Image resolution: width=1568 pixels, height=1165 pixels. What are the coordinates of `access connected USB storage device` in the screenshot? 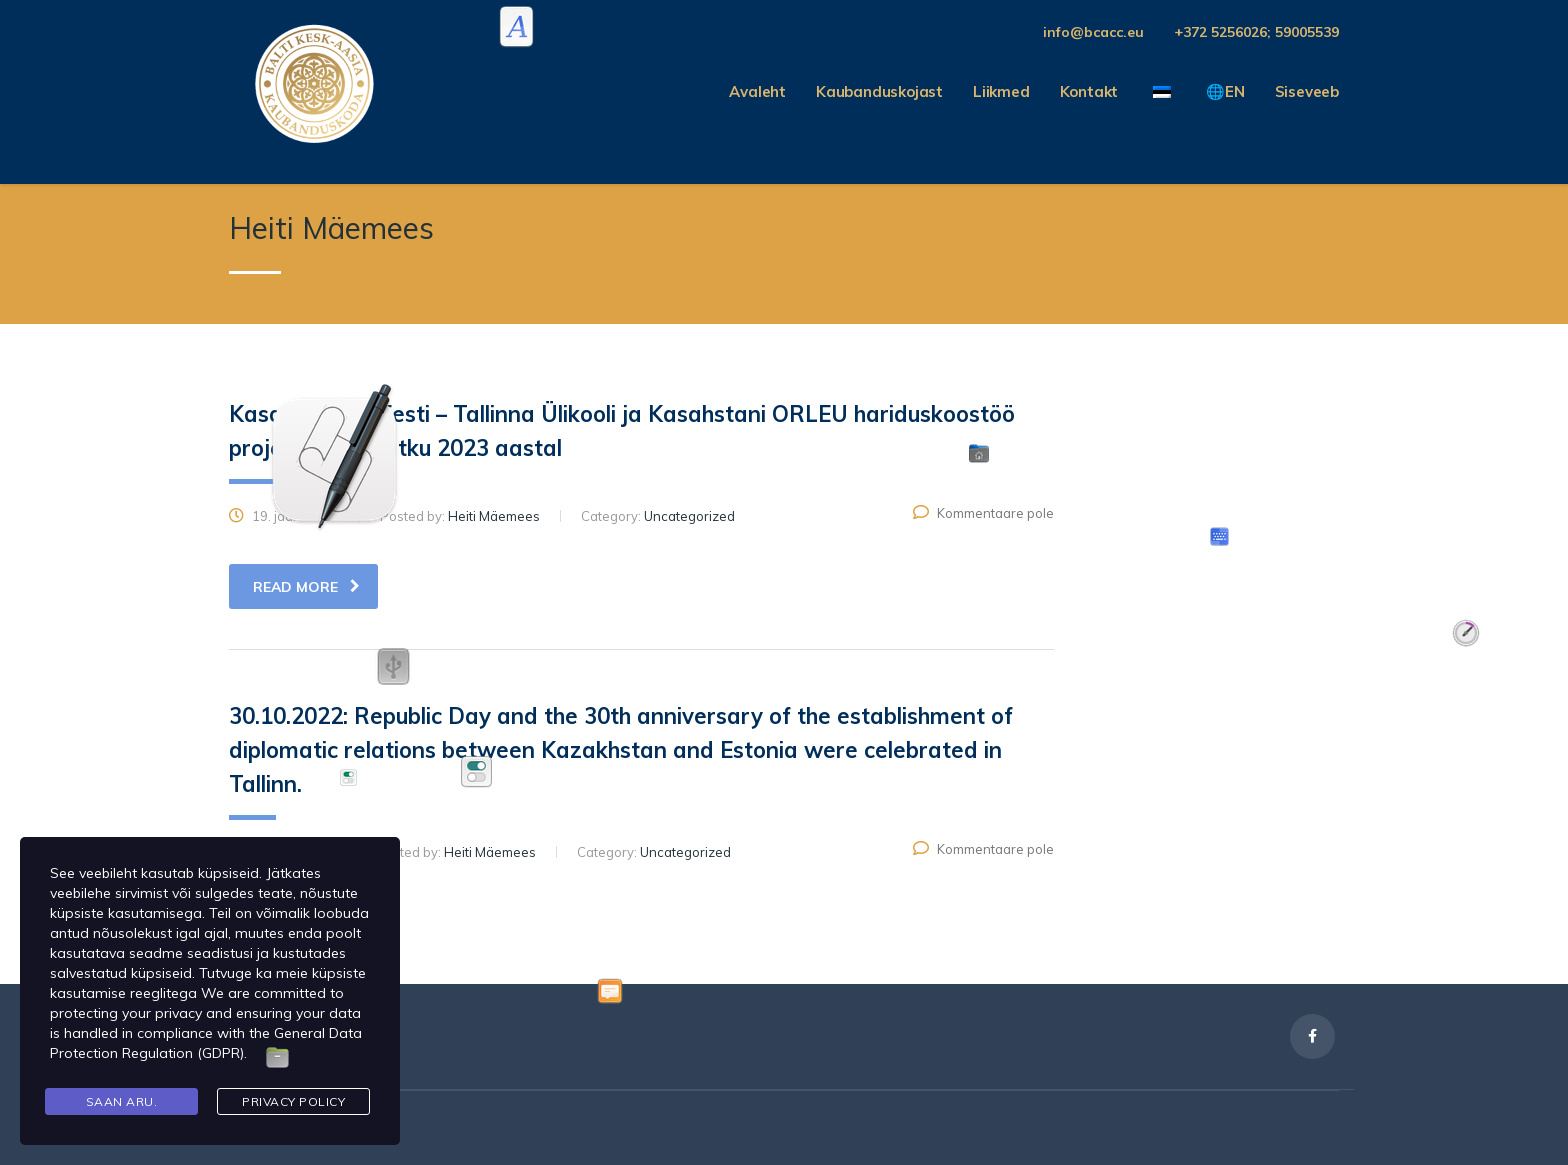 It's located at (393, 666).